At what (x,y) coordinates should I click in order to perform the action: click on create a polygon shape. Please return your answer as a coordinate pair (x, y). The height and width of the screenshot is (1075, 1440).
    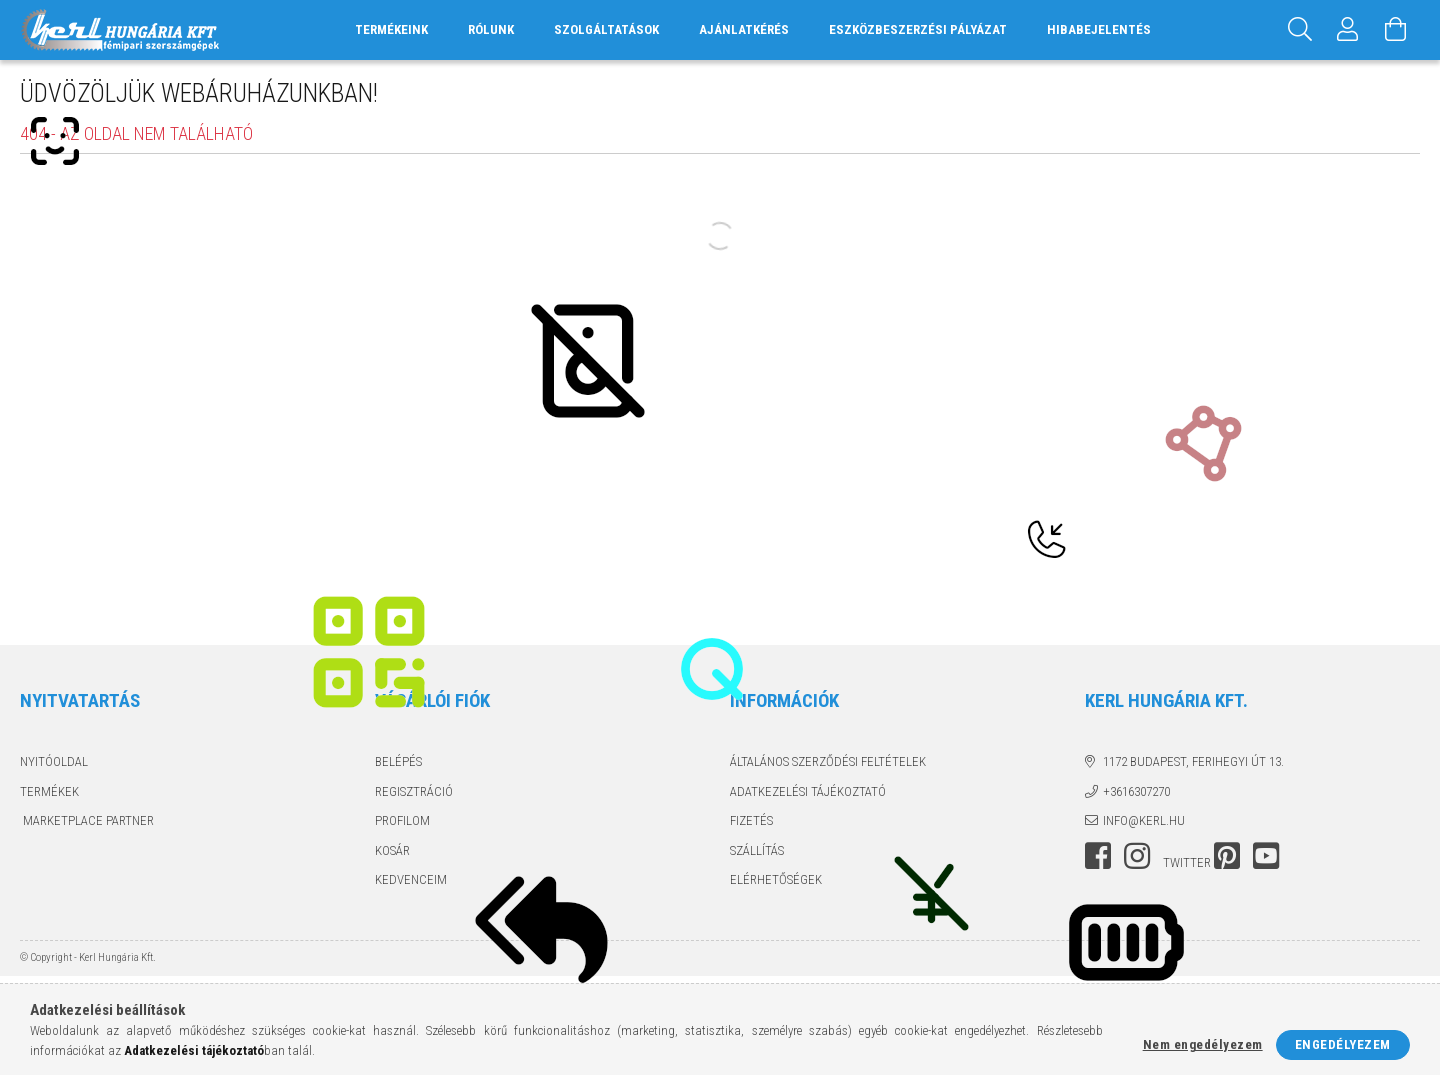
    Looking at the image, I should click on (1203, 443).